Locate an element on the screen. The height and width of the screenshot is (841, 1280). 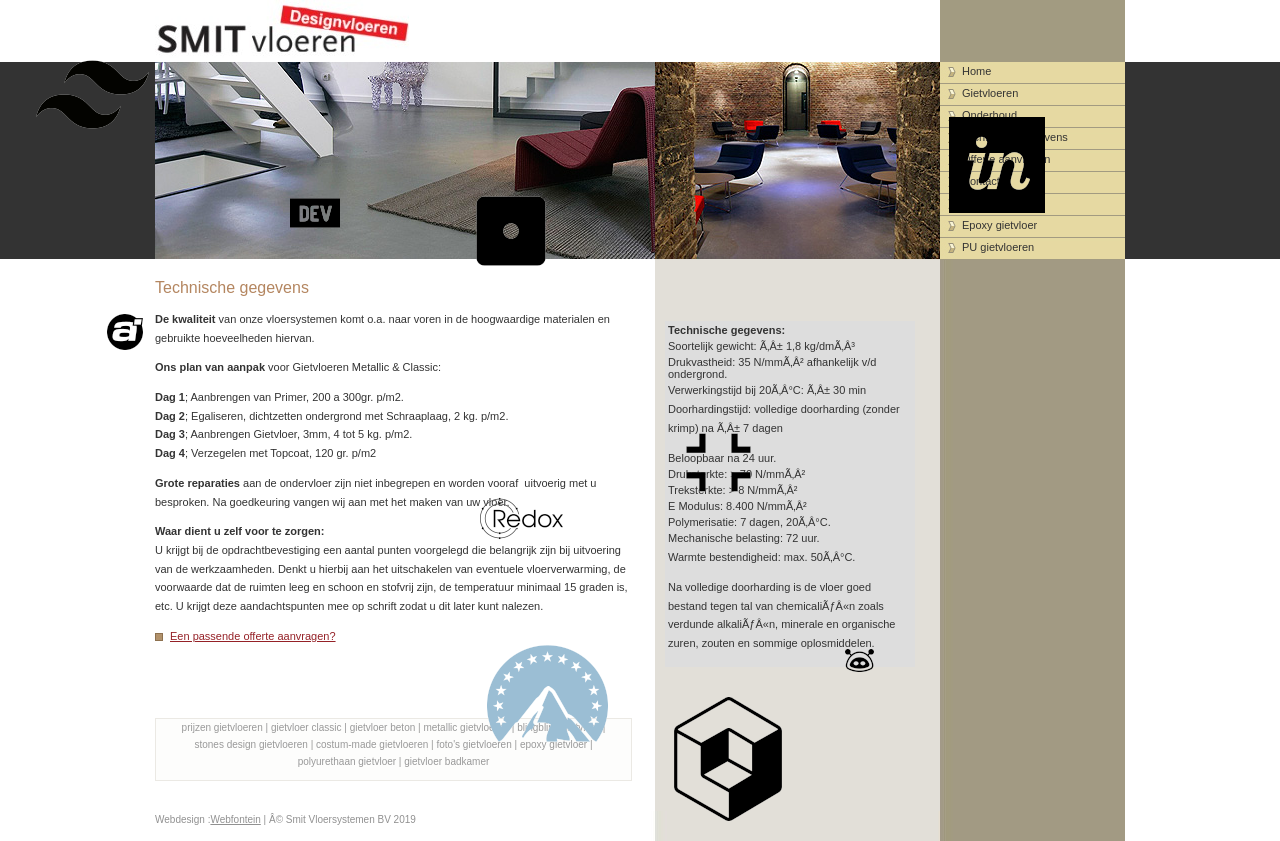
tailwind css framework logo is located at coordinates (92, 94).